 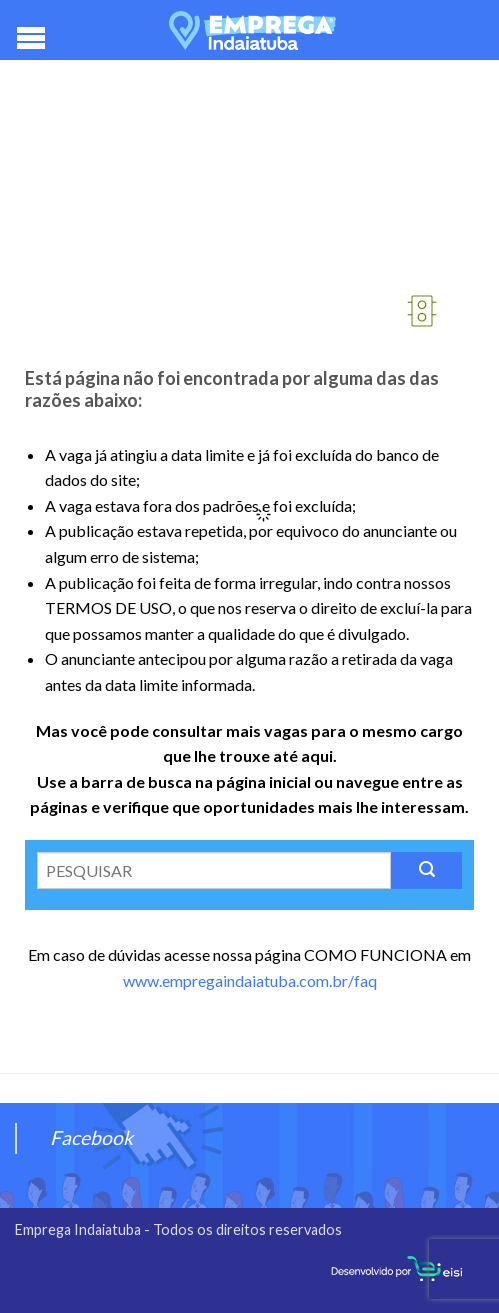 I want to click on traffic or signal status indicator, so click(x=422, y=311).